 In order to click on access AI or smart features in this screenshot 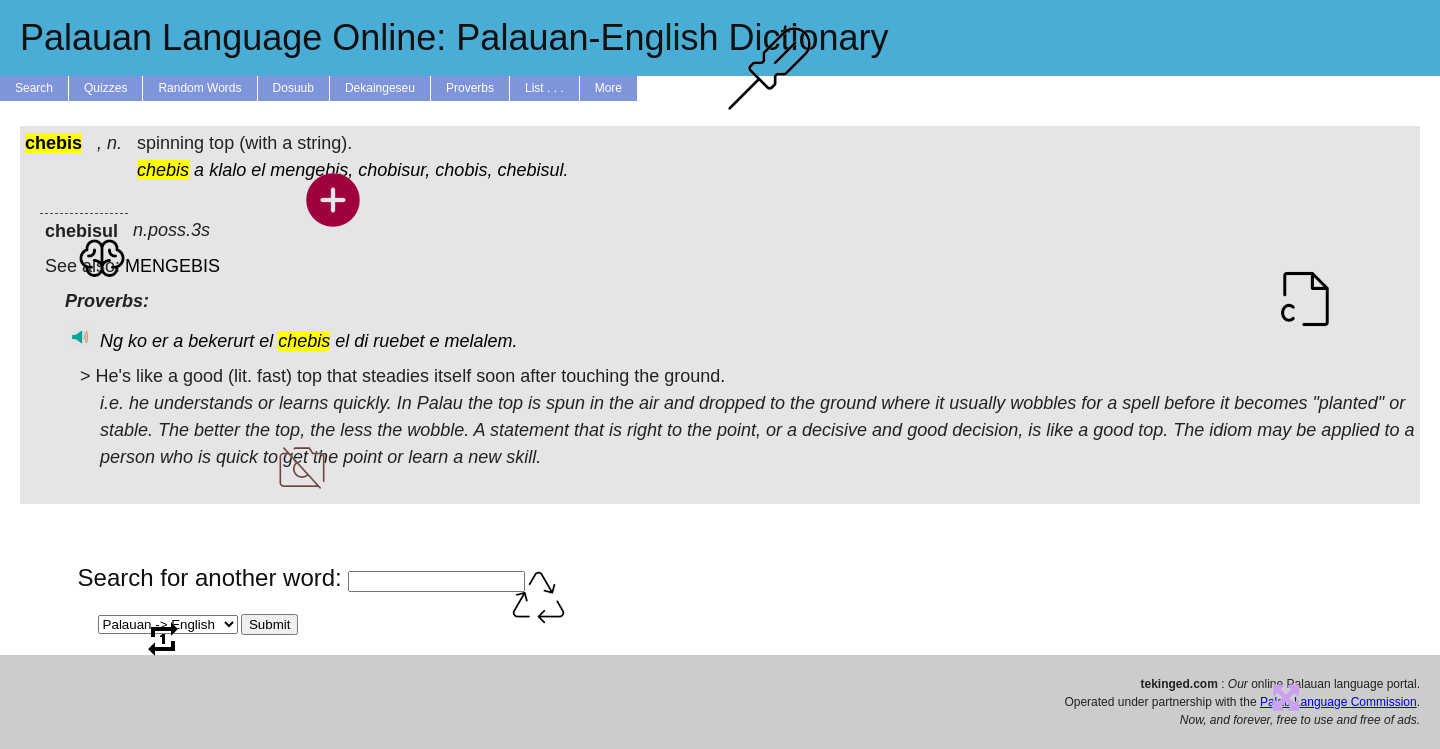, I will do `click(102, 259)`.